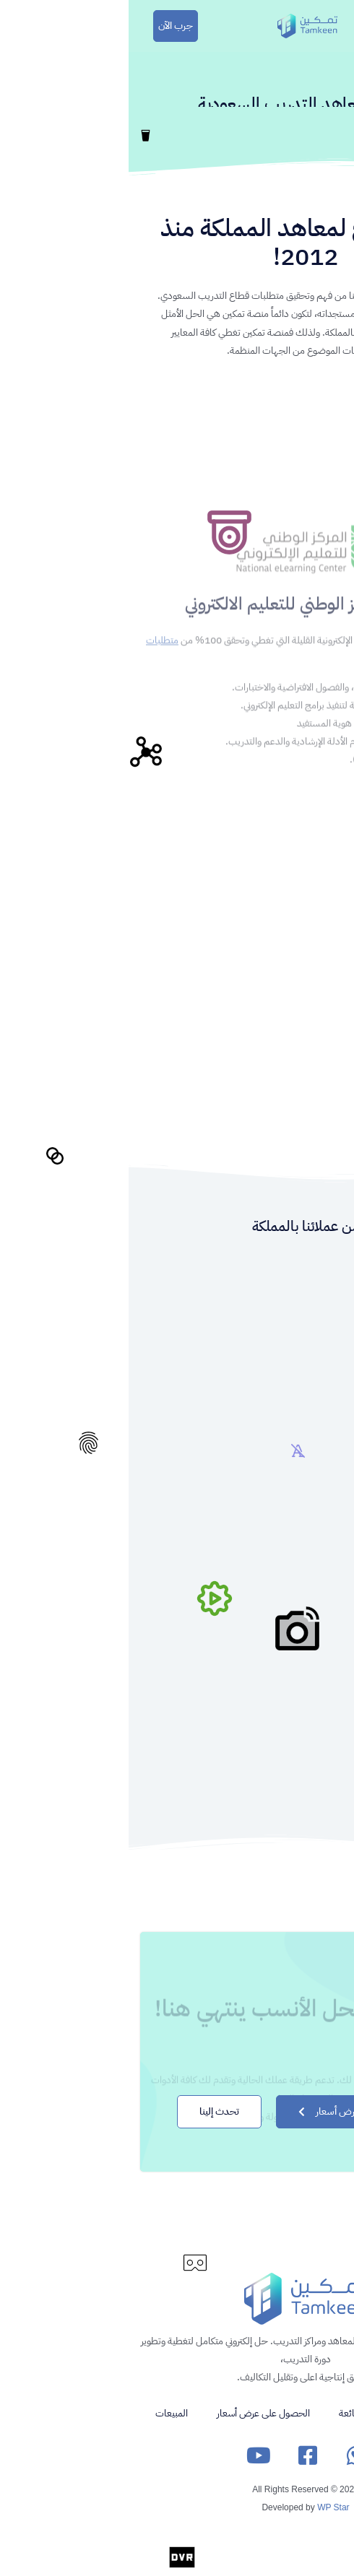 The width and height of the screenshot is (354, 2576). Describe the element at coordinates (298, 1450) in the screenshot. I see `disable text formatting options` at that location.